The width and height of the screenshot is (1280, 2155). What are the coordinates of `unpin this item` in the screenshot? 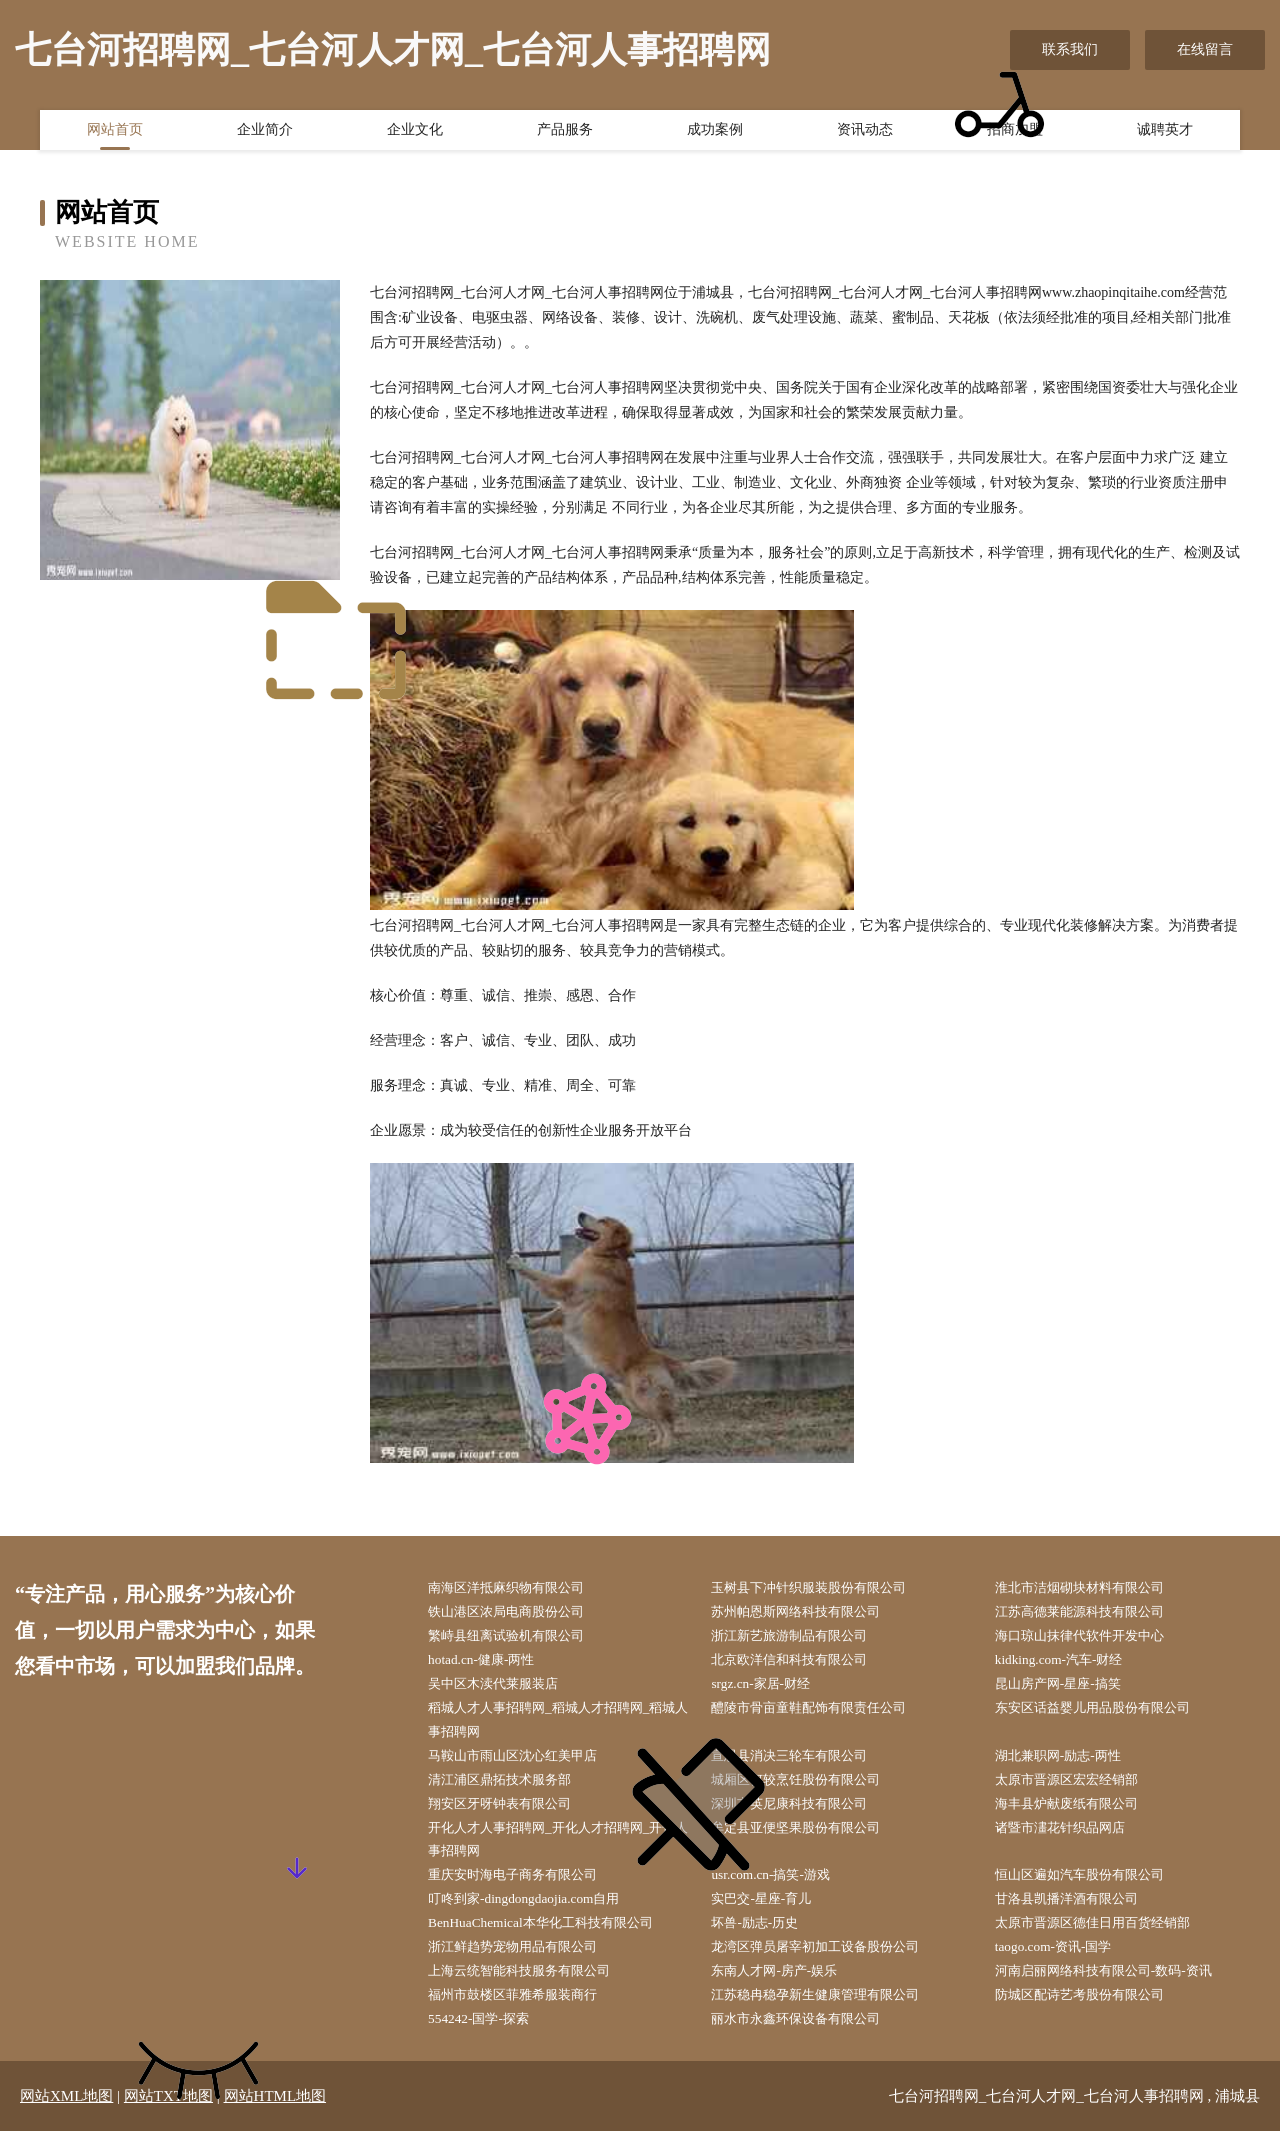 It's located at (693, 1809).